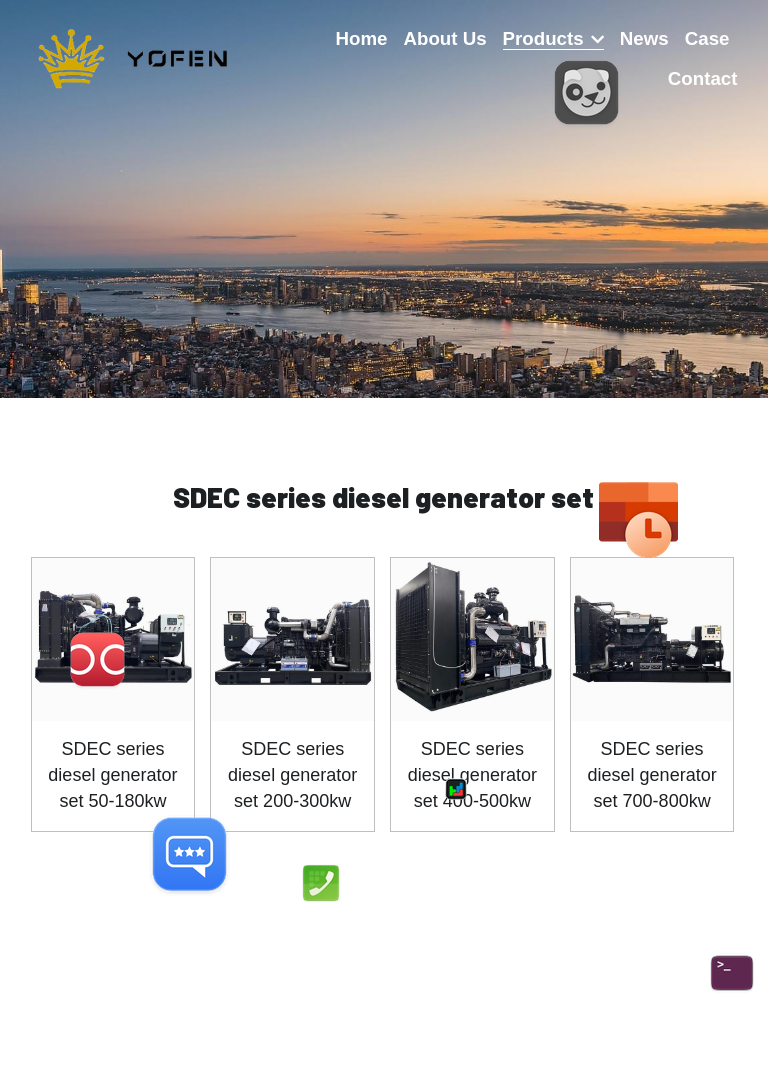  Describe the element at coordinates (456, 789) in the screenshot. I see `launch petris puzzle game` at that location.